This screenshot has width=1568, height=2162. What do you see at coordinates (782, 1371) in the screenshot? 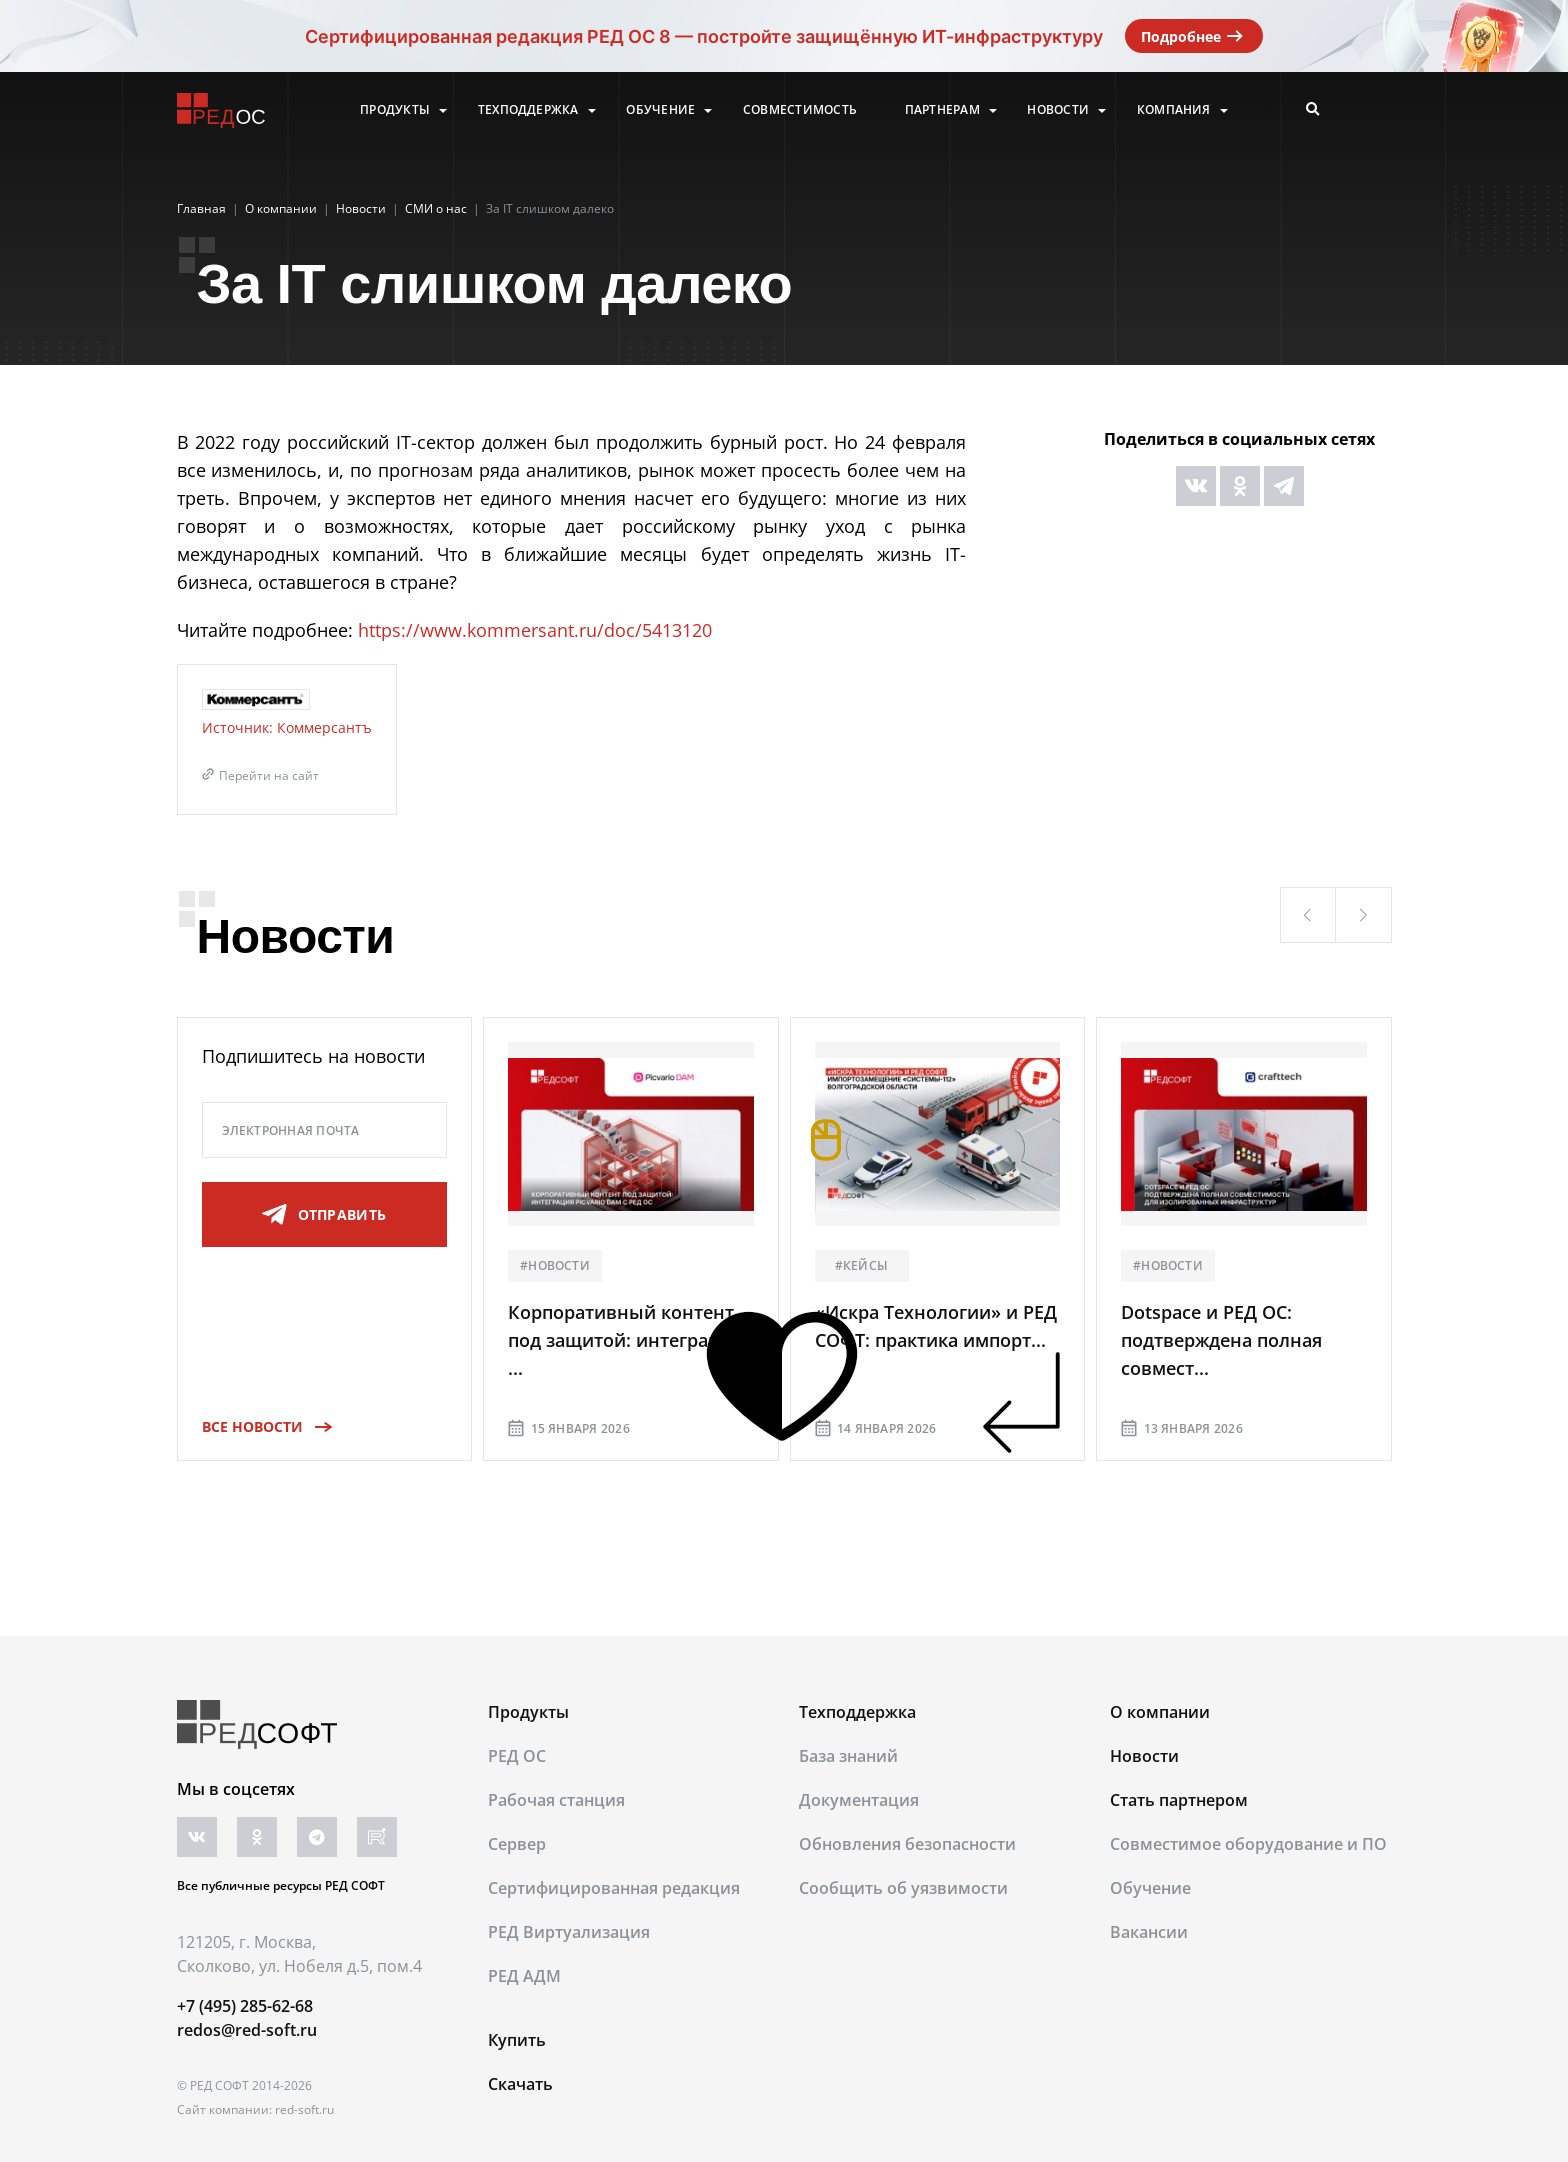
I see `indicates partial like or favorite status` at bounding box center [782, 1371].